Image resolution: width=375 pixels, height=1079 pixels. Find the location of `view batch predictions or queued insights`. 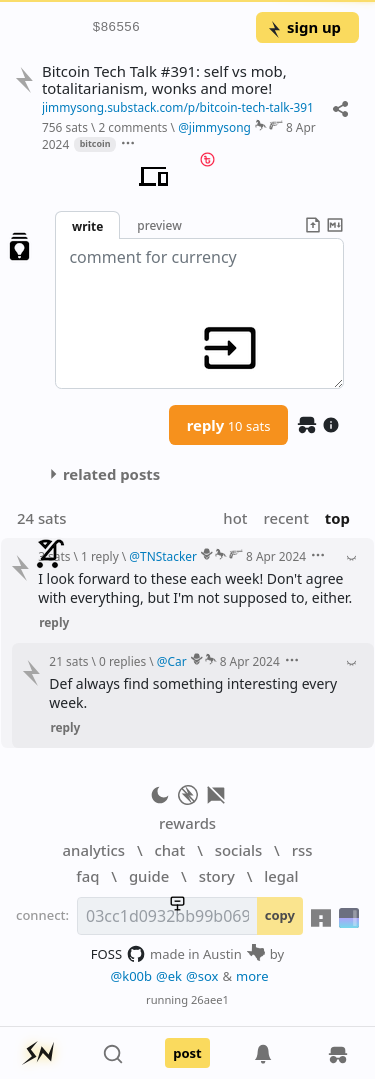

view batch predictions or queued insights is located at coordinates (19, 246).